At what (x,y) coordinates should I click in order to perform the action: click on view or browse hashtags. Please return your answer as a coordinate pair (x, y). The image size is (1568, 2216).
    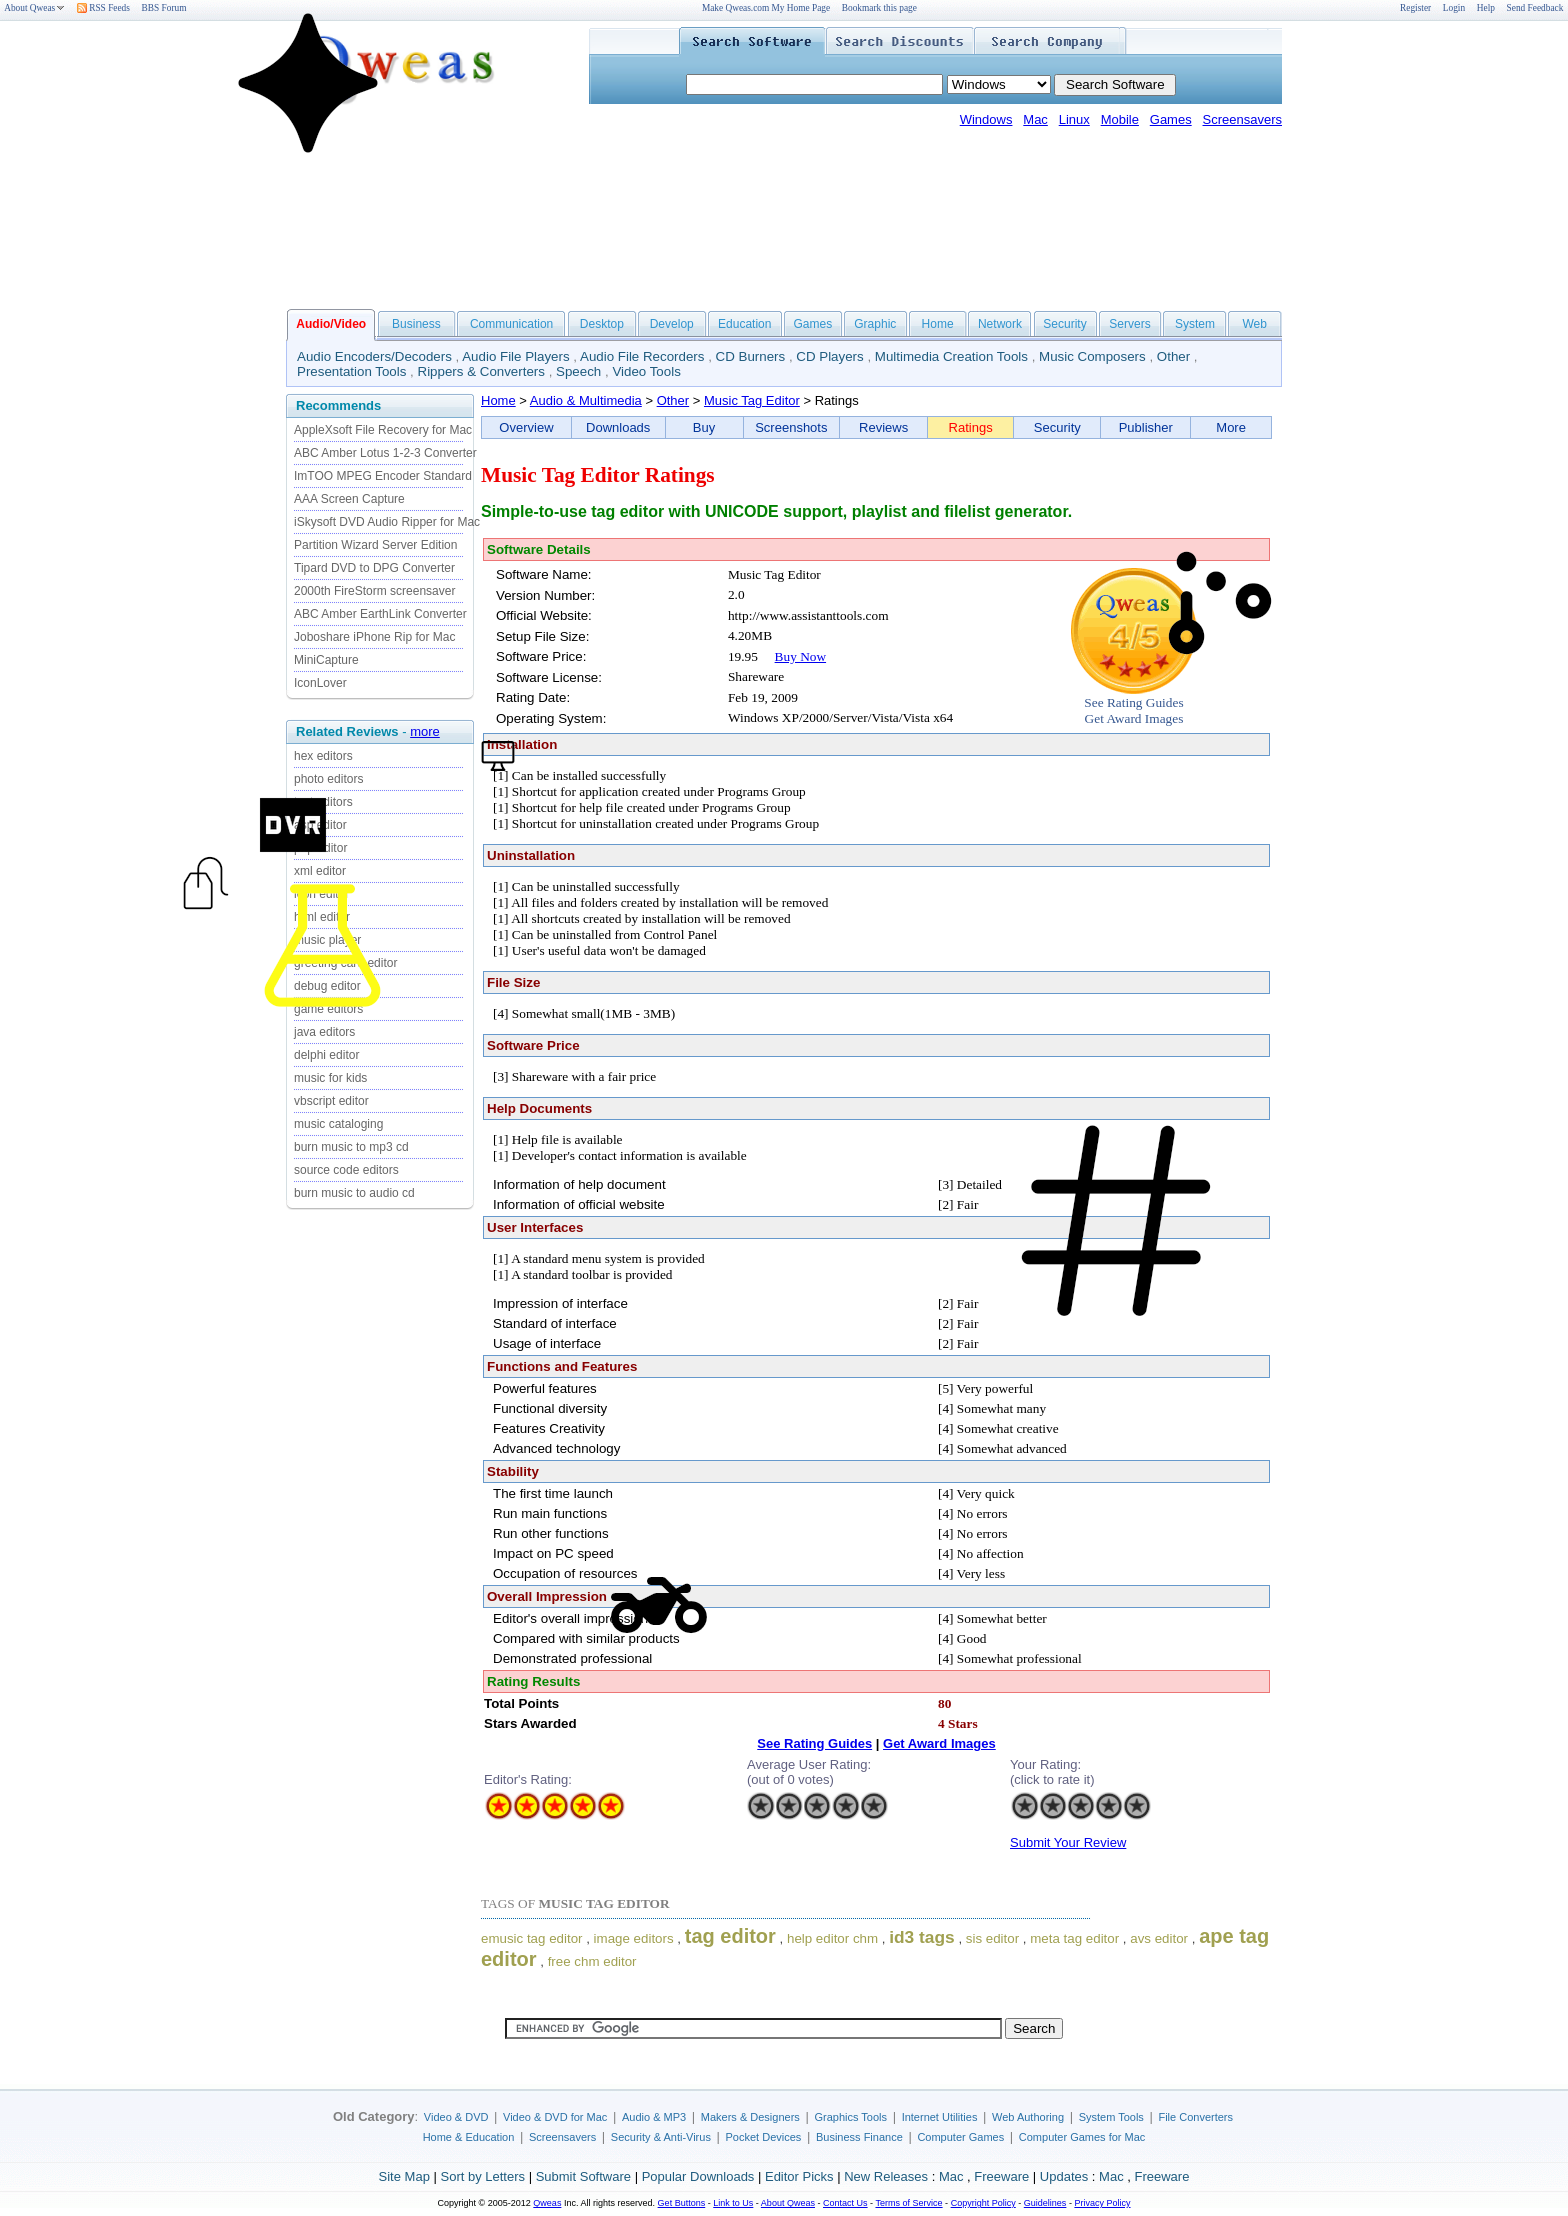
    Looking at the image, I should click on (1116, 1222).